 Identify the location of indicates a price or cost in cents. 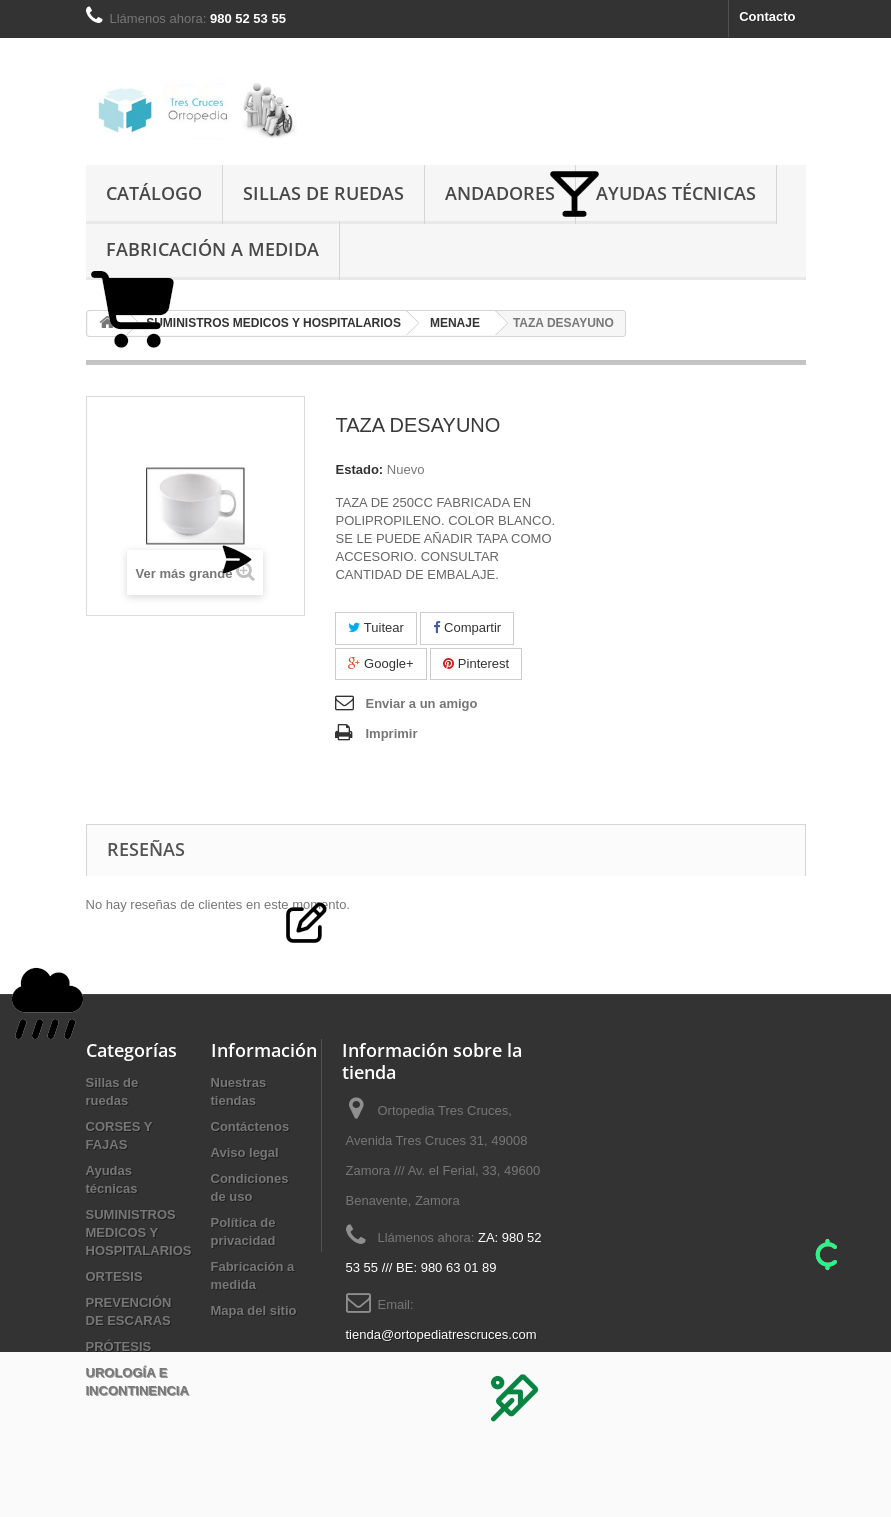
(826, 1254).